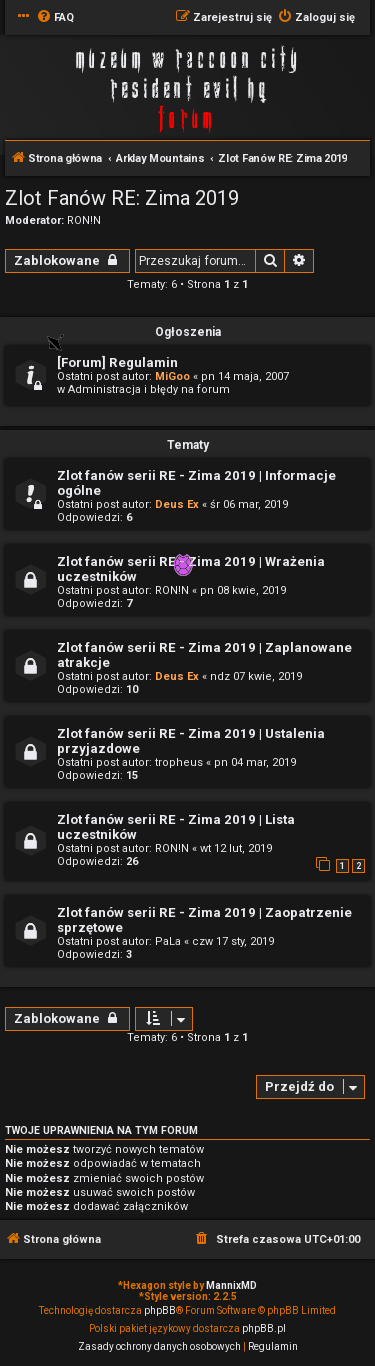  Describe the element at coordinates (183, 565) in the screenshot. I see `equip turtle shell armor or shield` at that location.